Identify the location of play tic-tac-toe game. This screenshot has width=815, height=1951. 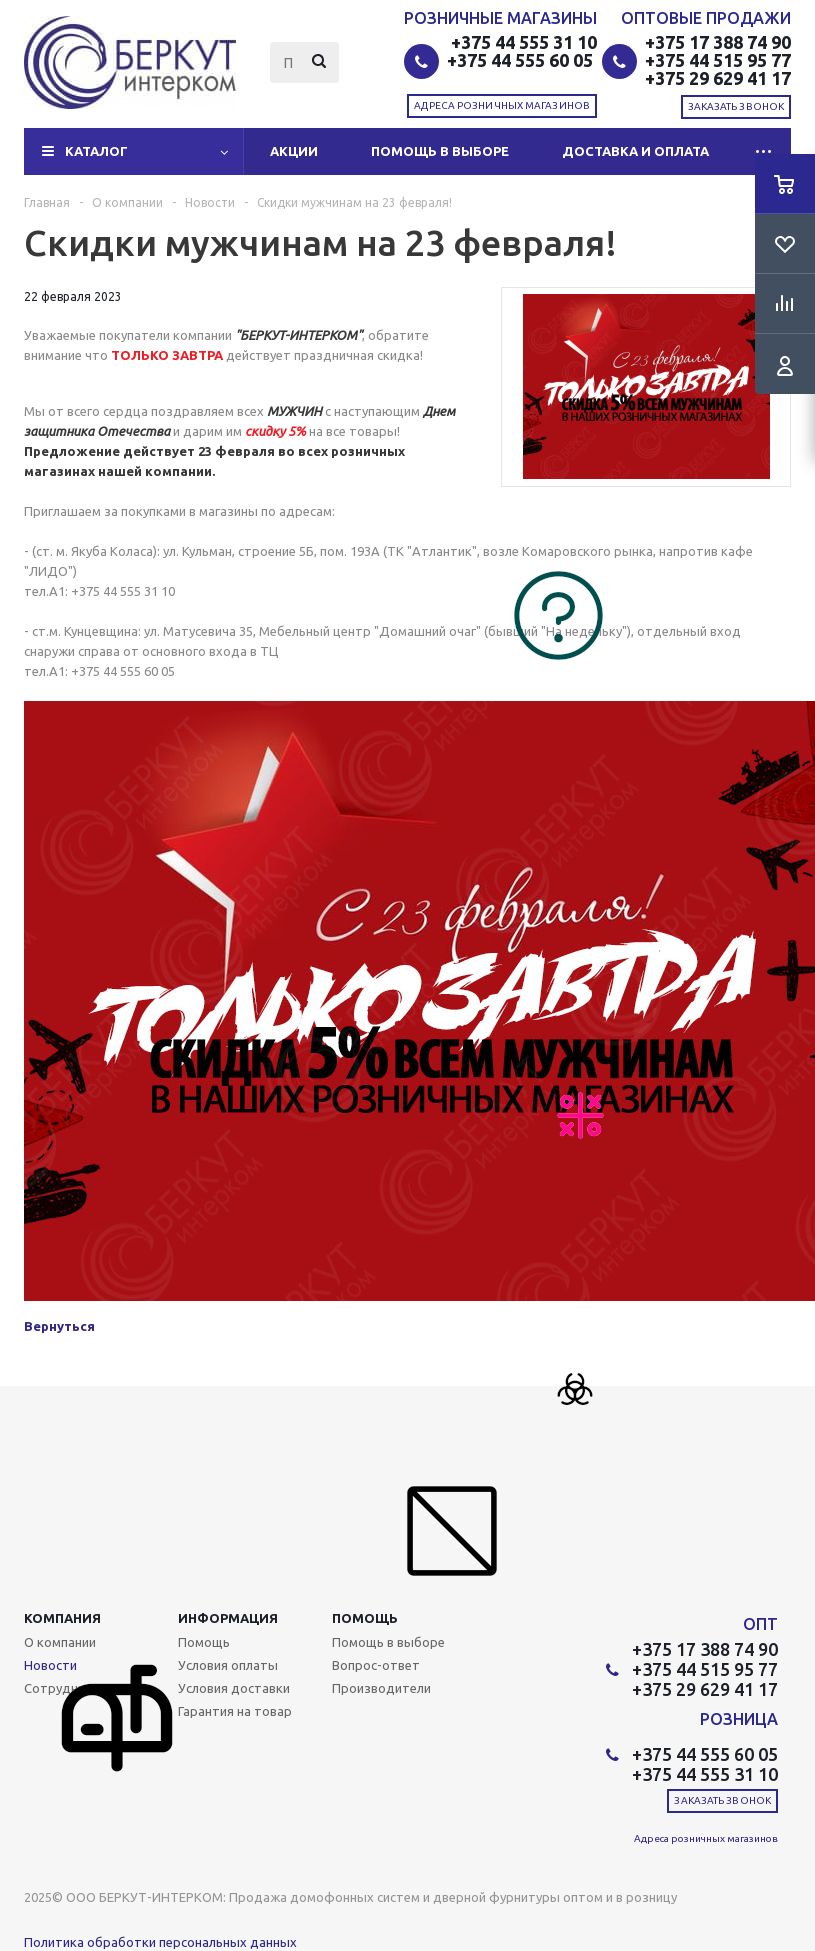
(580, 1115).